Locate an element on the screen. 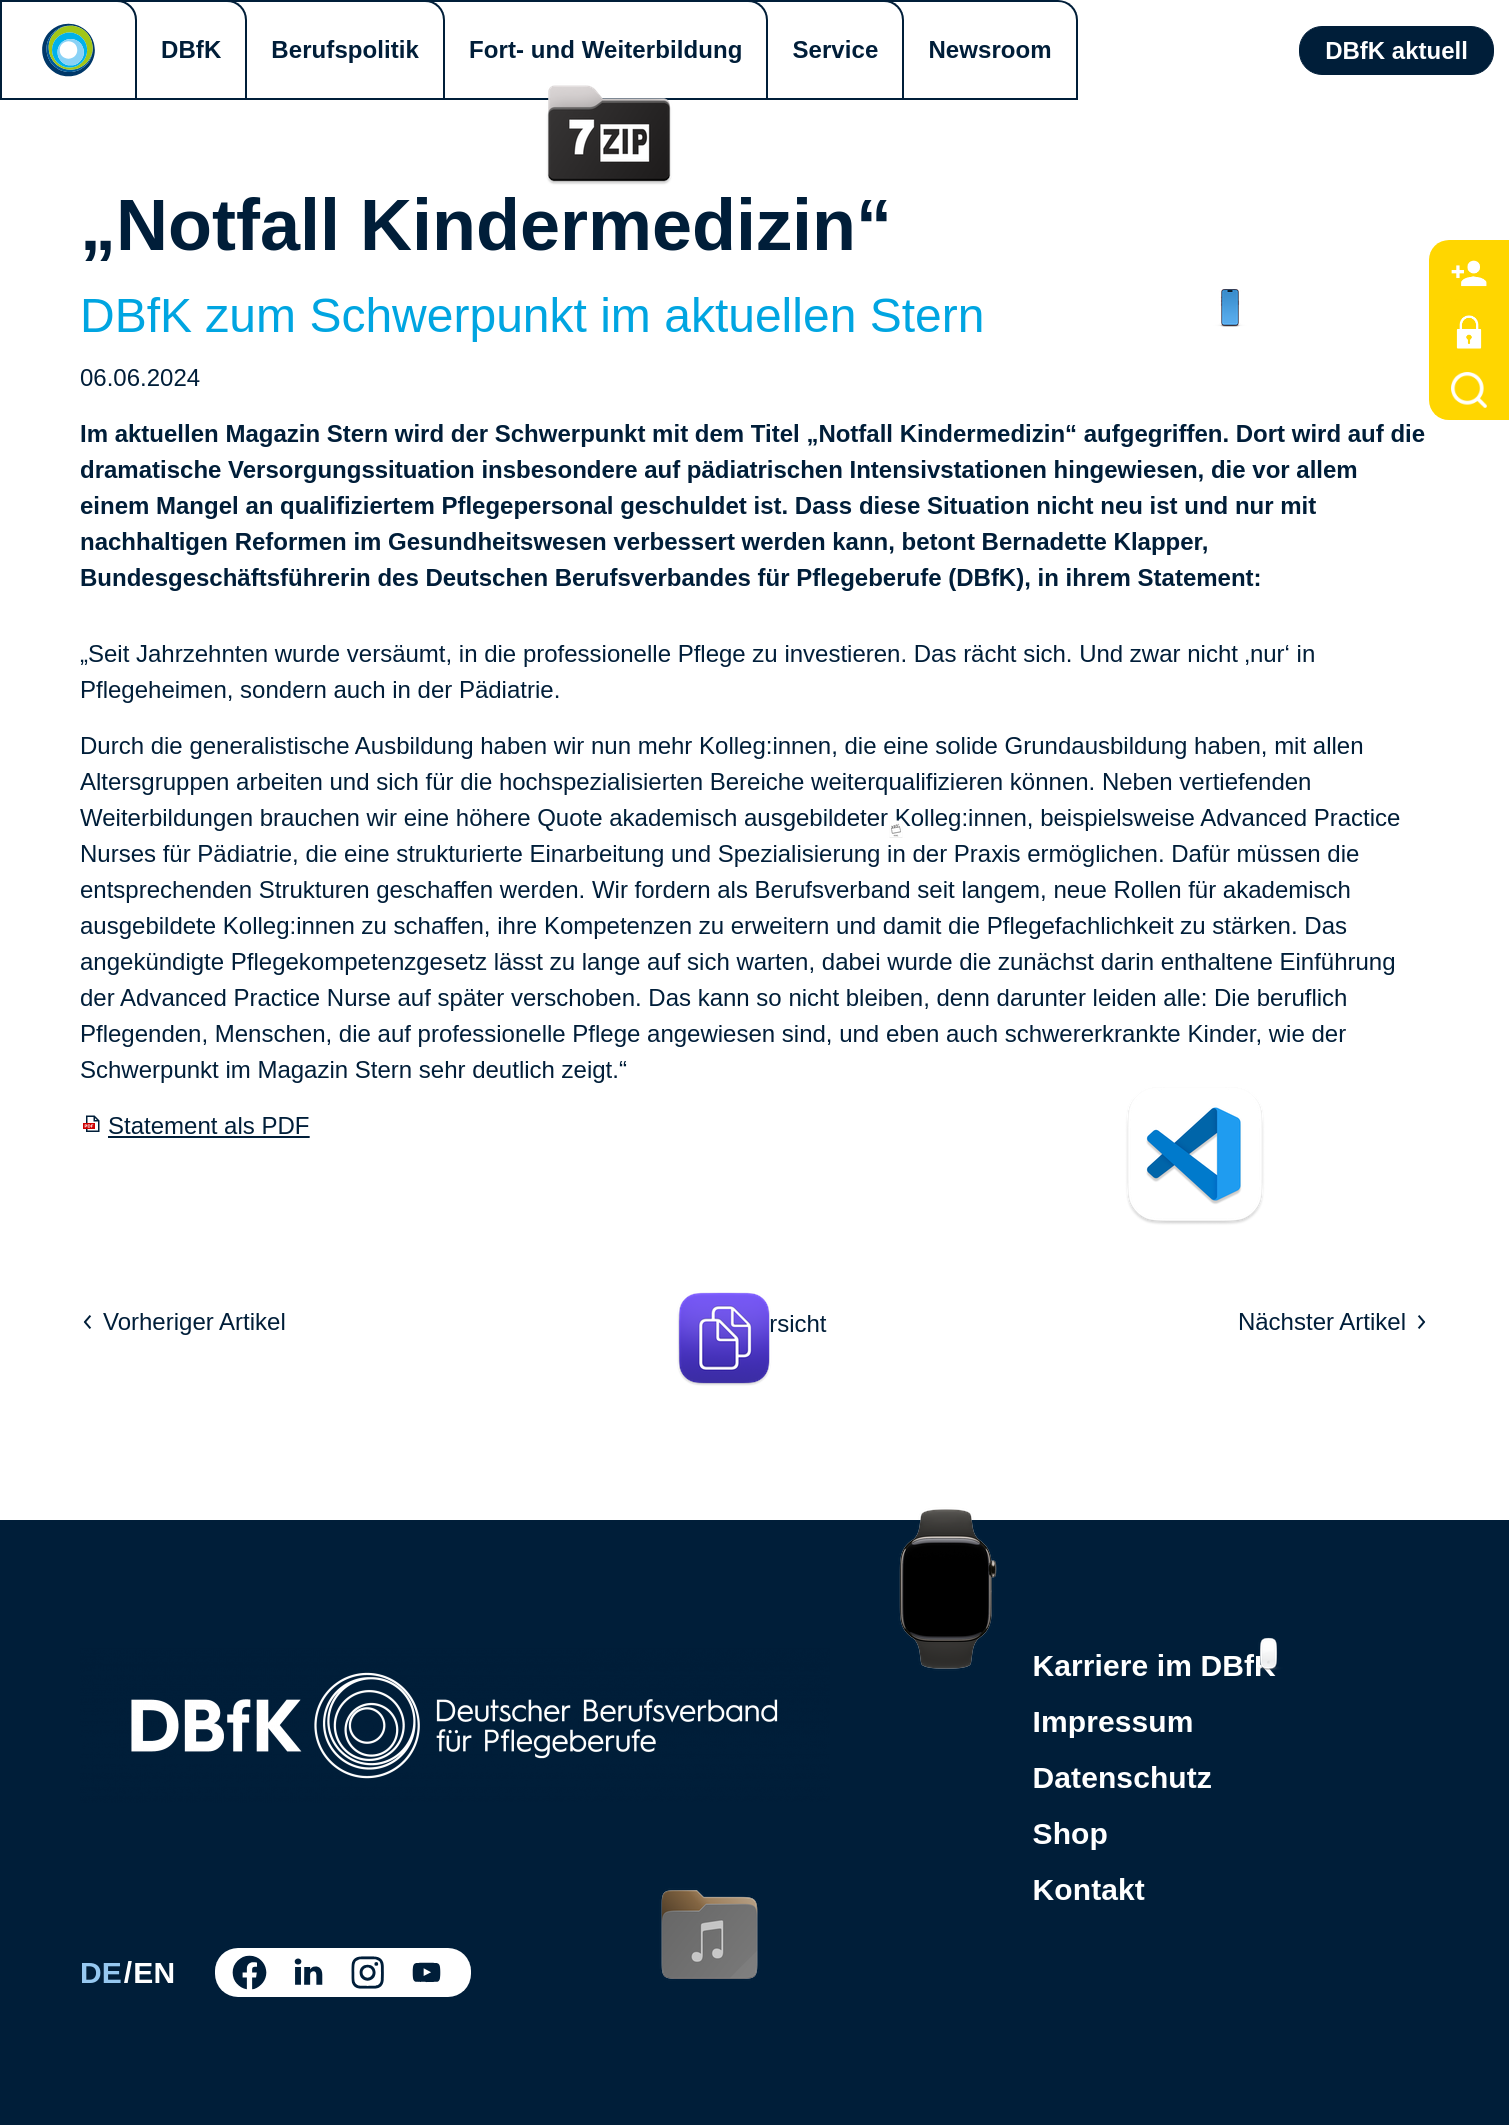 This screenshot has height=2125, width=1509. xml file associated with iMovie project is located at coordinates (896, 829).